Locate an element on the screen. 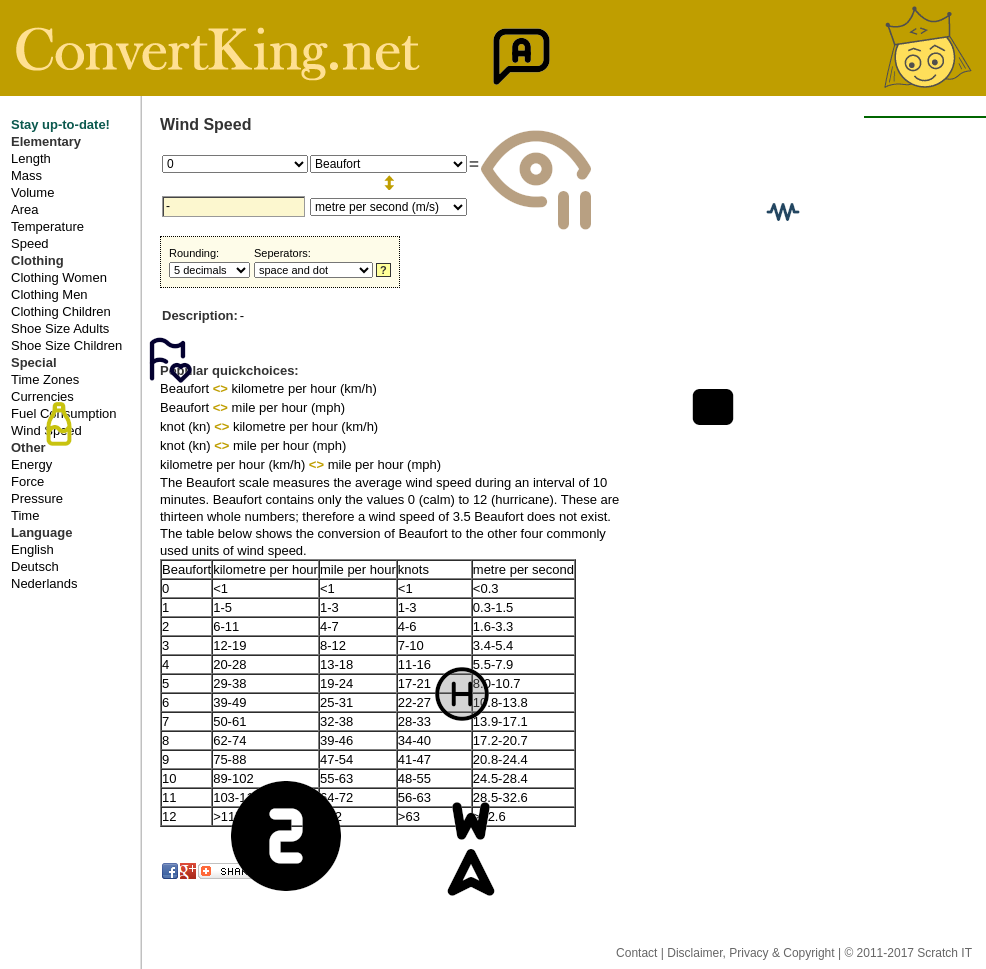 The height and width of the screenshot is (969, 986). indicates step 2 in a multi-step process is located at coordinates (286, 836).